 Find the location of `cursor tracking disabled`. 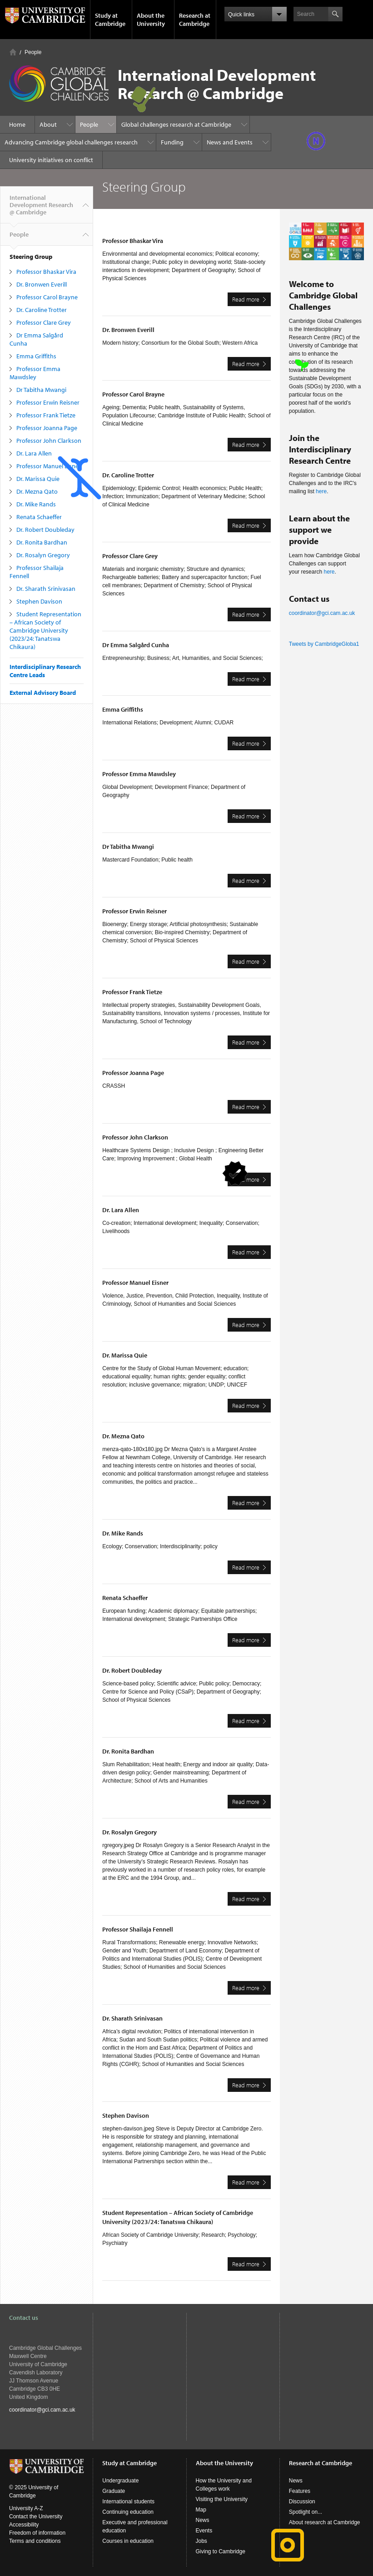

cursor tracking disabled is located at coordinates (80, 478).